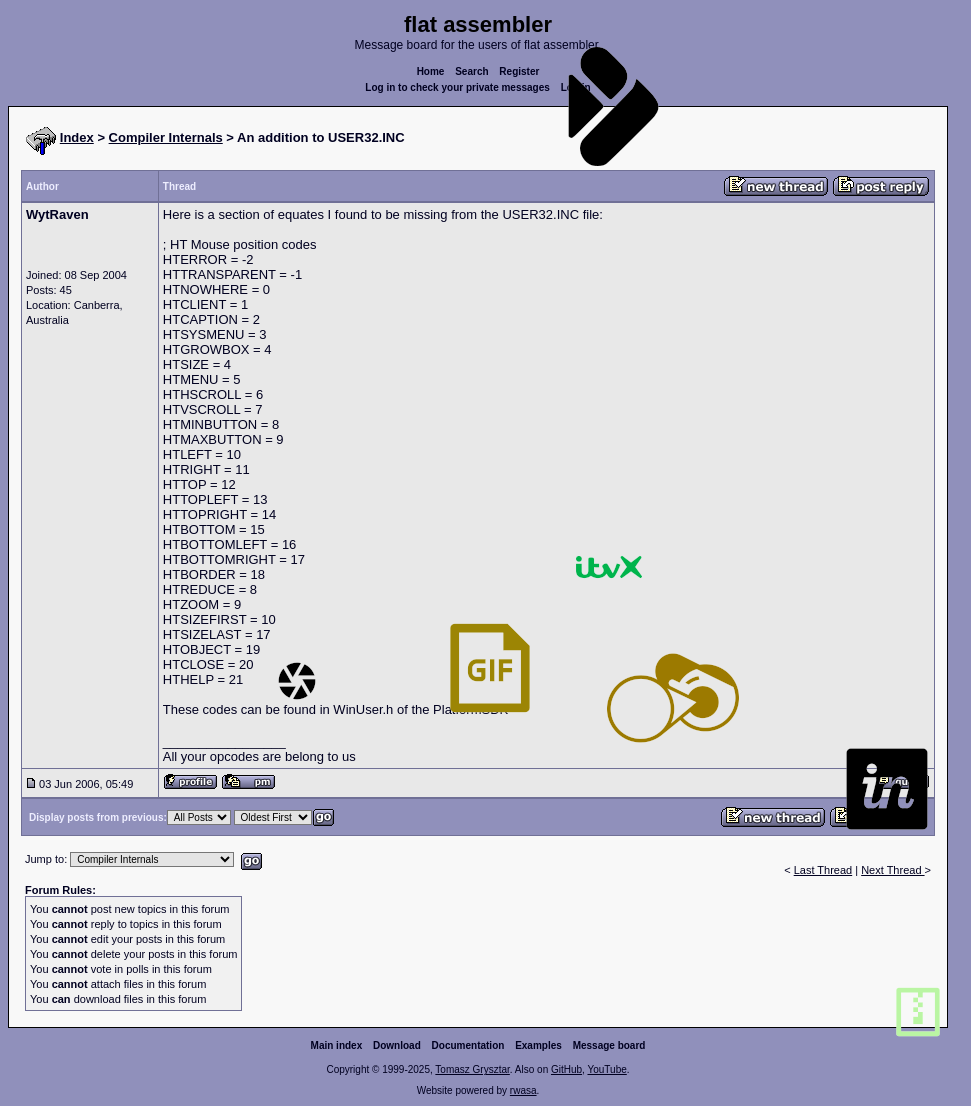 The height and width of the screenshot is (1106, 971). What do you see at coordinates (490, 668) in the screenshot?
I see `attach a GIF file` at bounding box center [490, 668].